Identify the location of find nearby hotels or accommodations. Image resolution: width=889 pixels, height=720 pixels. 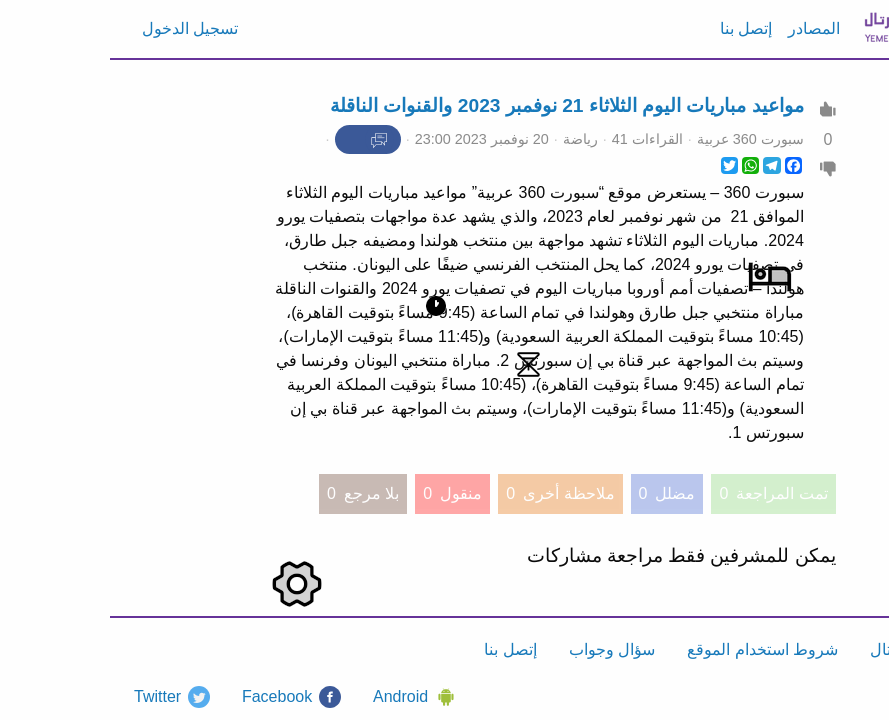
(770, 276).